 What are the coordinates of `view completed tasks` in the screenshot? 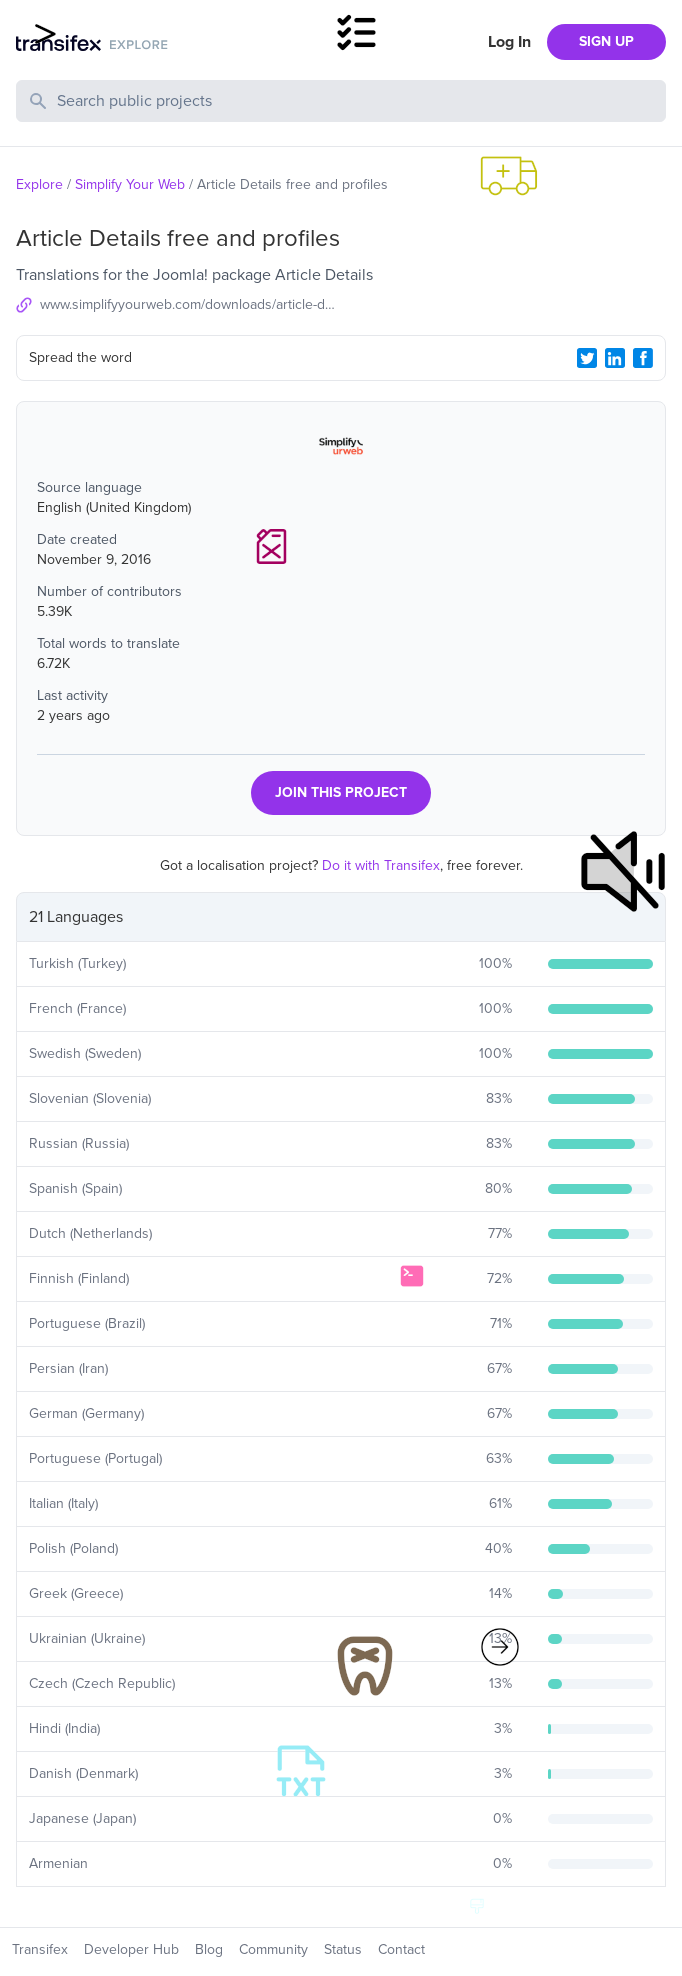 It's located at (356, 32).